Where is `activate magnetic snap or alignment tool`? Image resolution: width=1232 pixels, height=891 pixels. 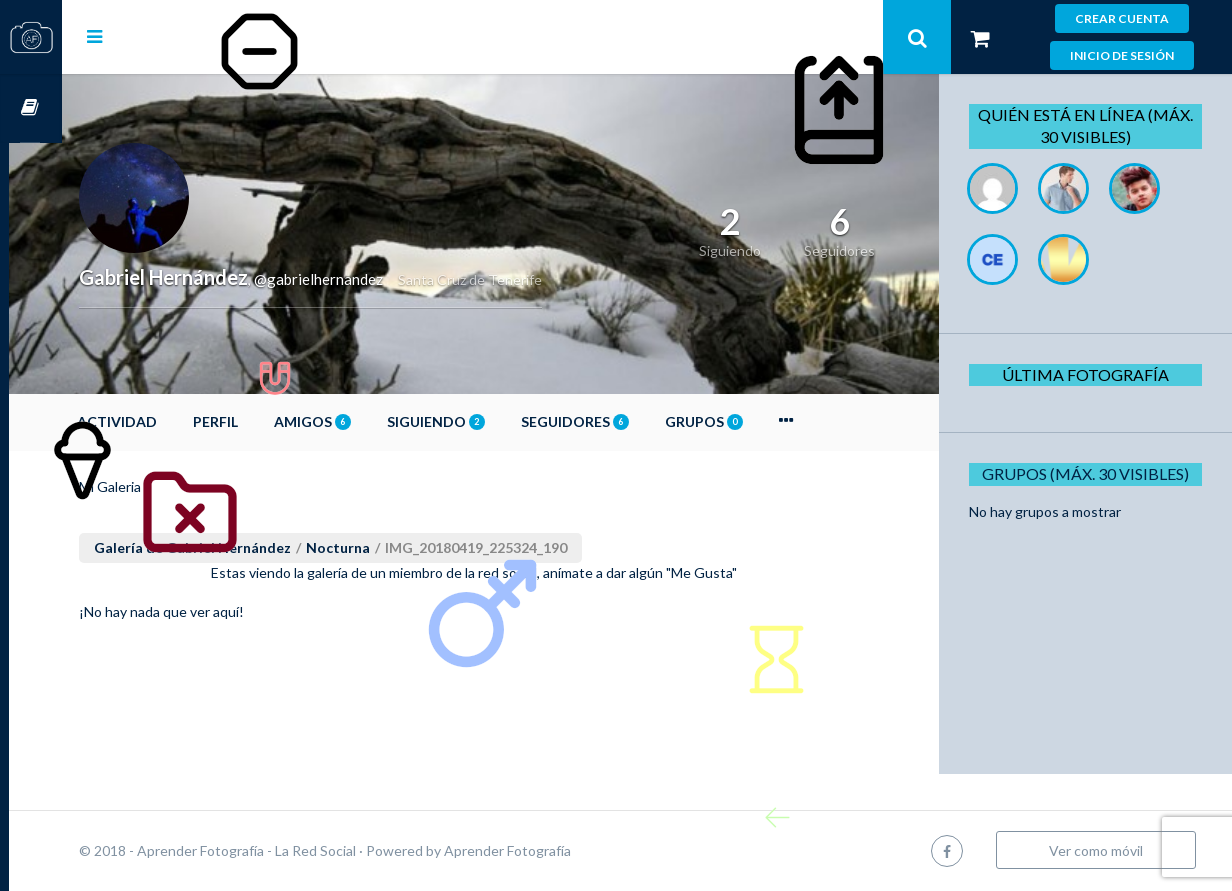 activate magnetic snap or alignment tool is located at coordinates (275, 377).